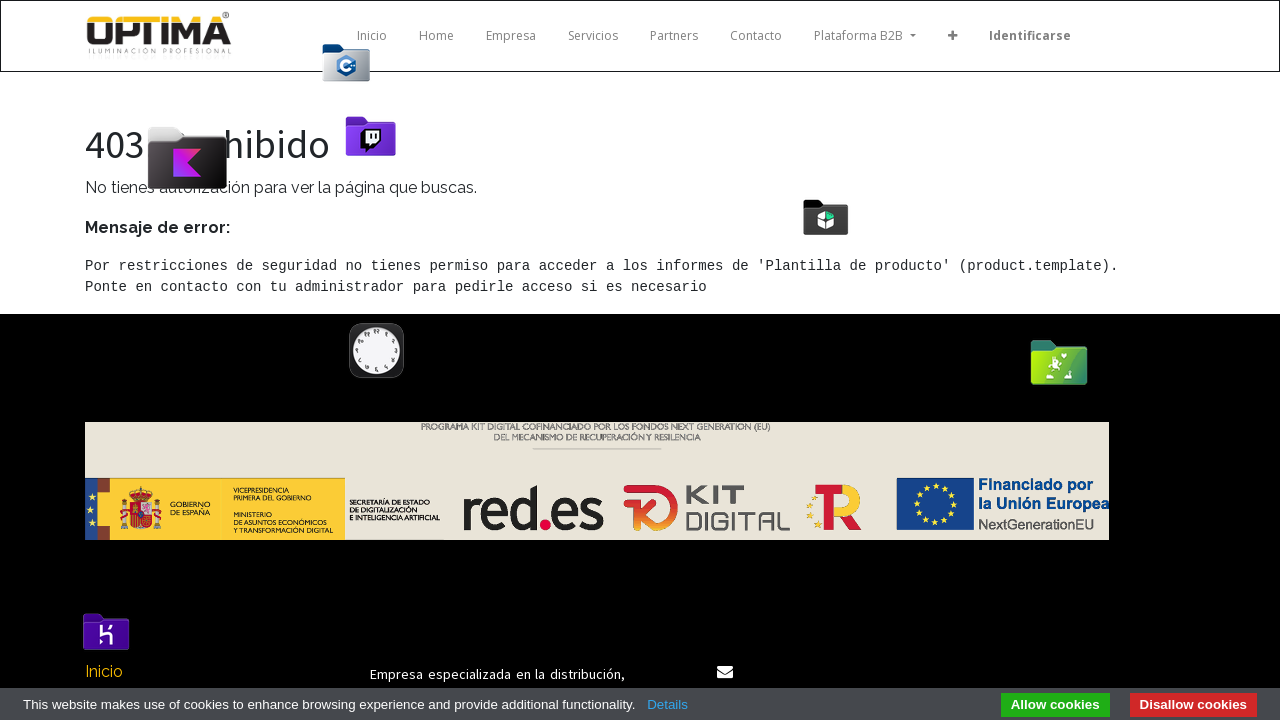  I want to click on open the clock app, so click(376, 350).